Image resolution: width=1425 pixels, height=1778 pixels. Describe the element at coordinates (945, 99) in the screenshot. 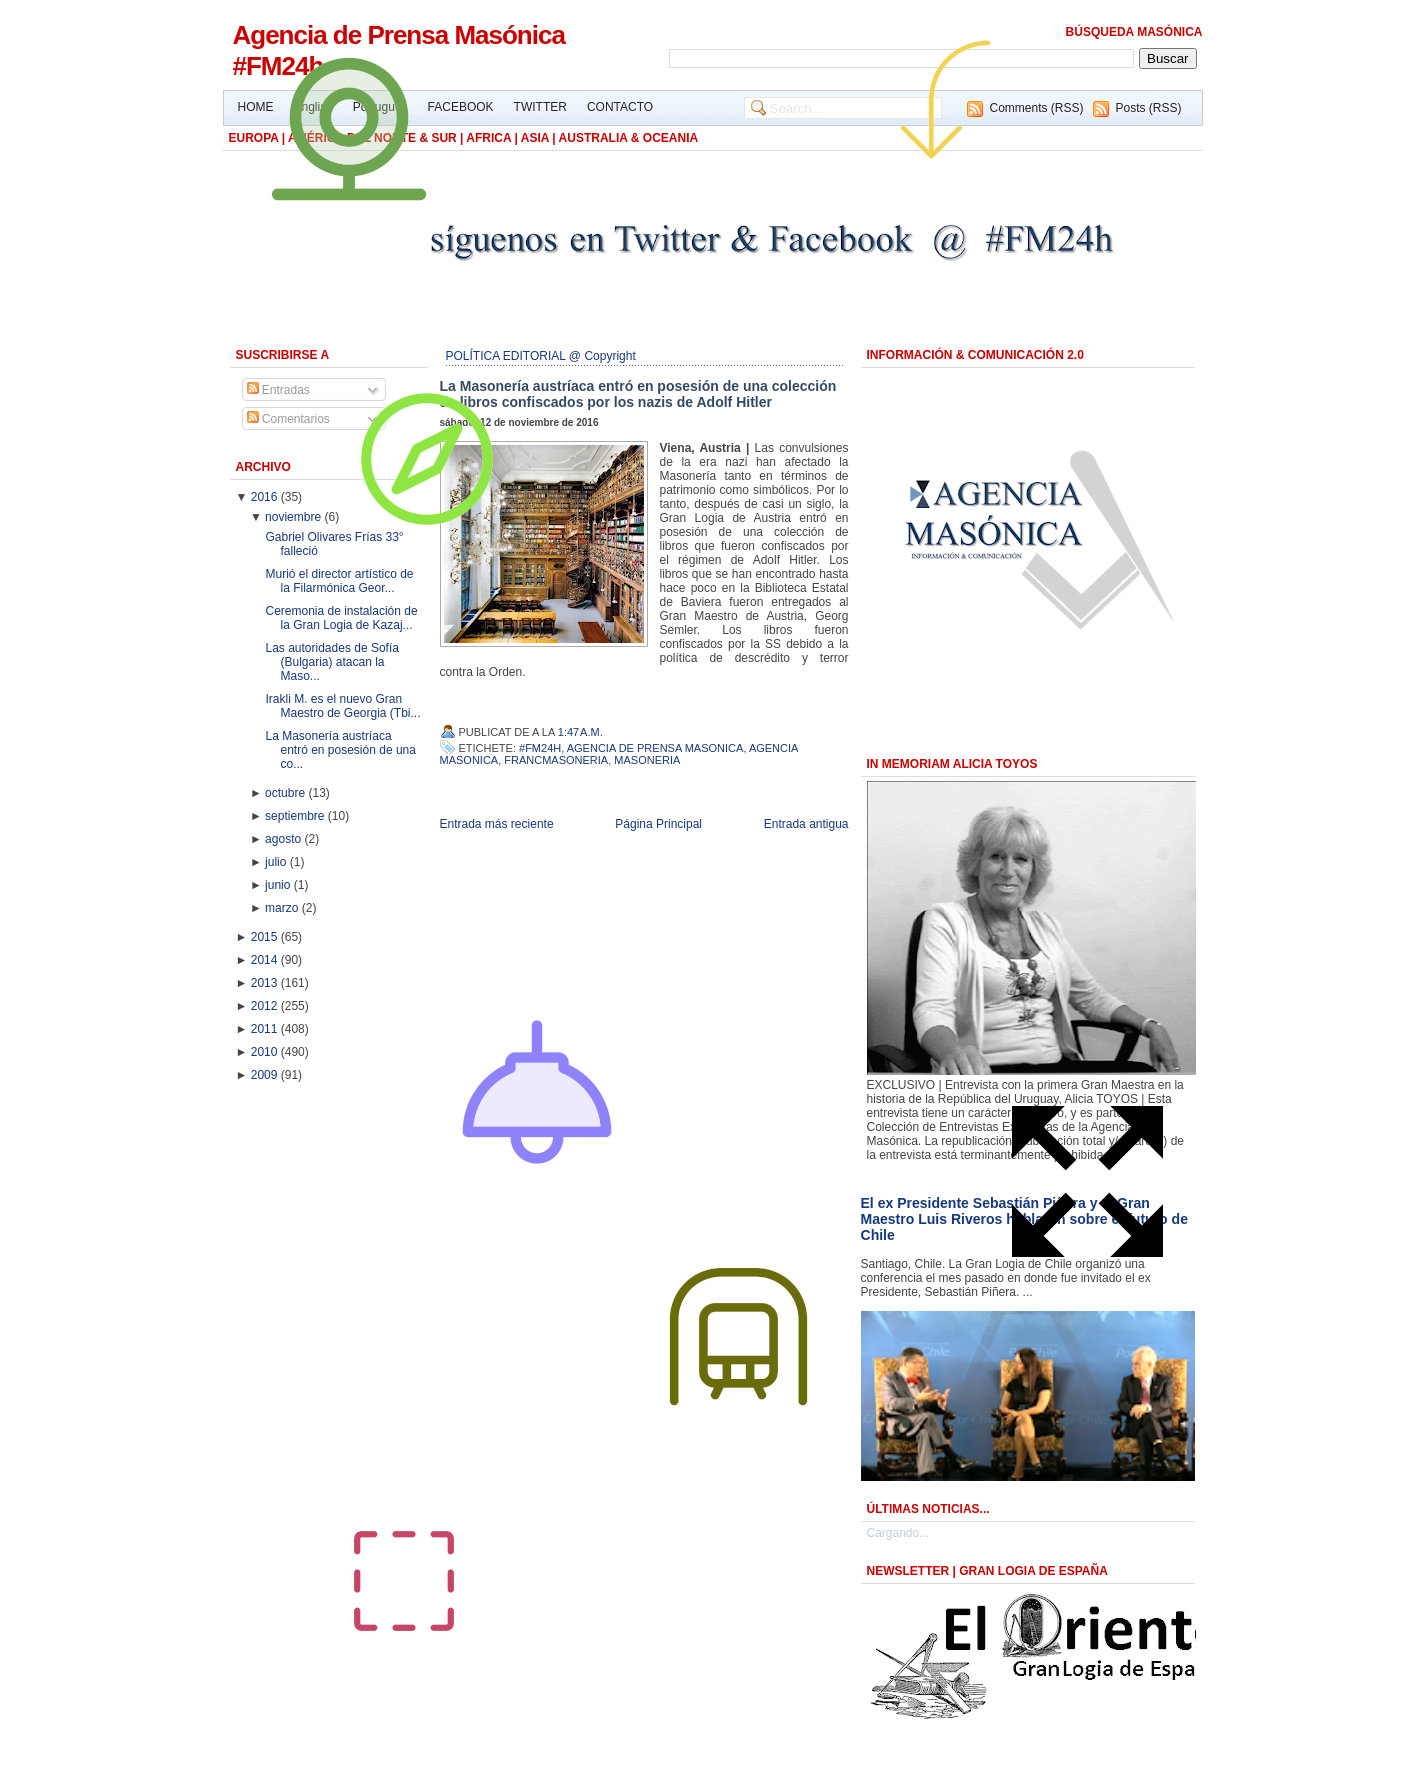

I see `go back and down in navigation` at that location.